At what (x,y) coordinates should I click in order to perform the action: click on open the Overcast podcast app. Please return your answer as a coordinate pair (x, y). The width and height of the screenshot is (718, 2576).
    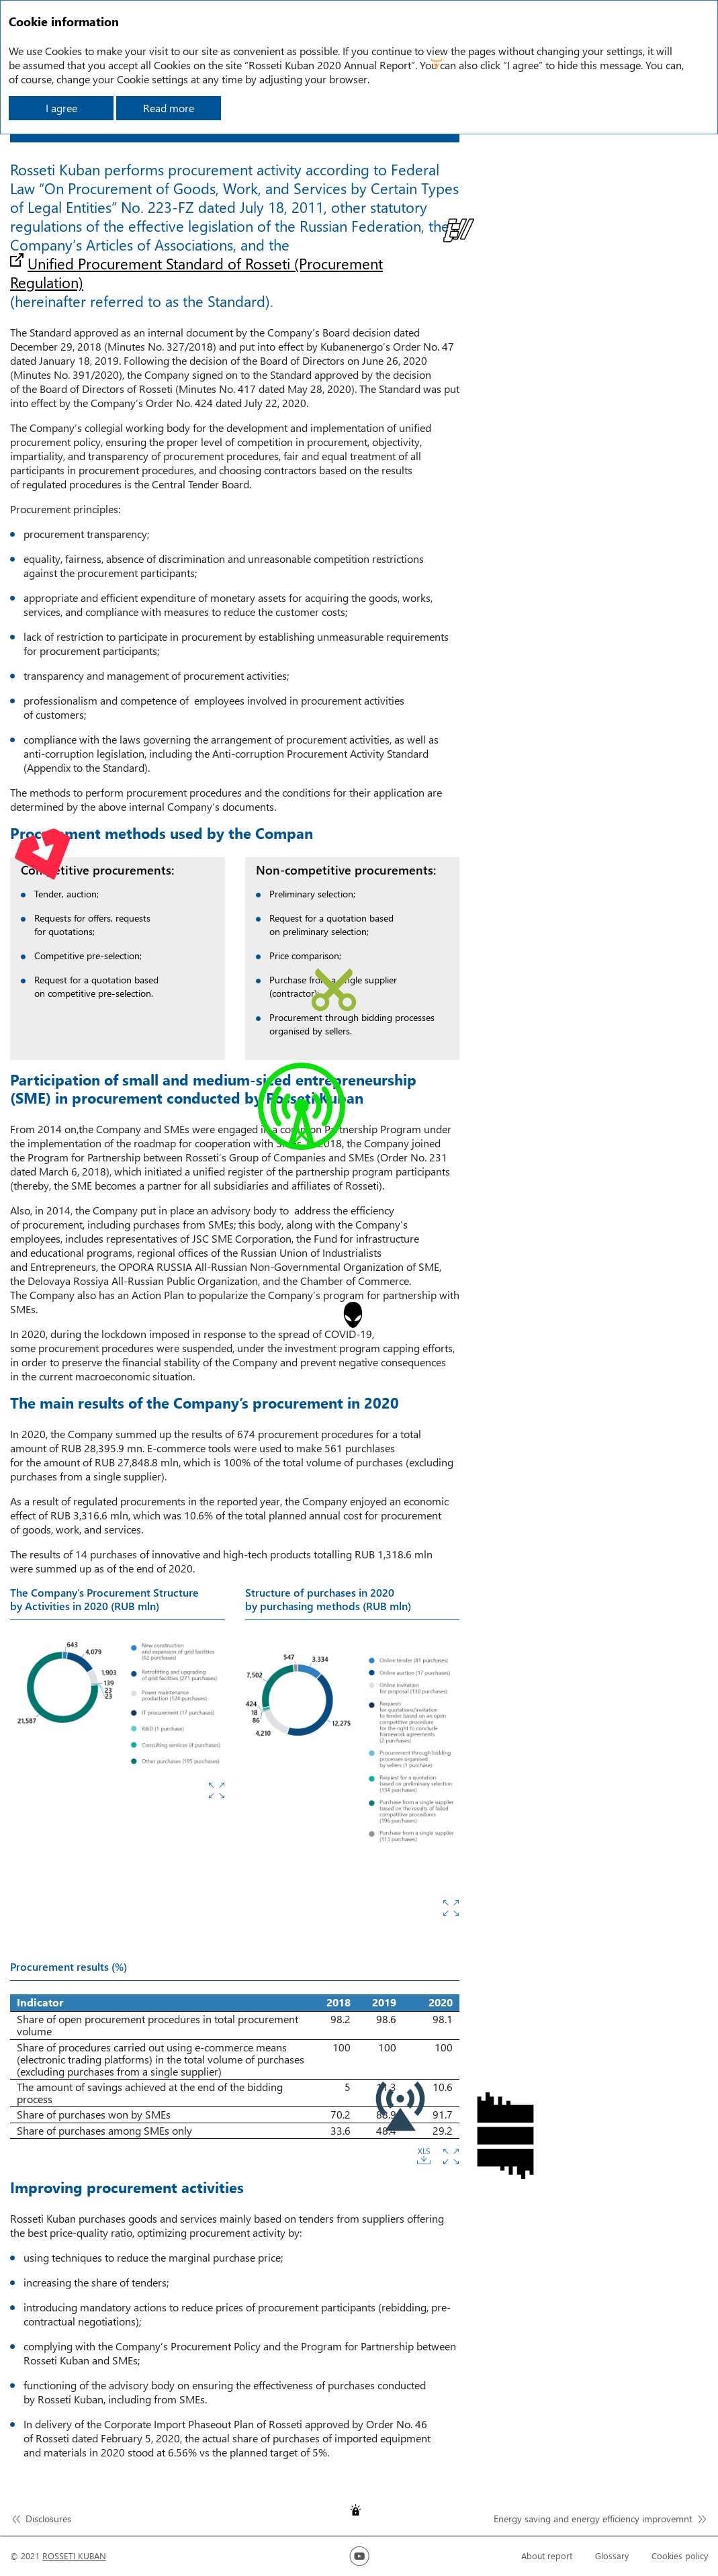
    Looking at the image, I should click on (302, 1106).